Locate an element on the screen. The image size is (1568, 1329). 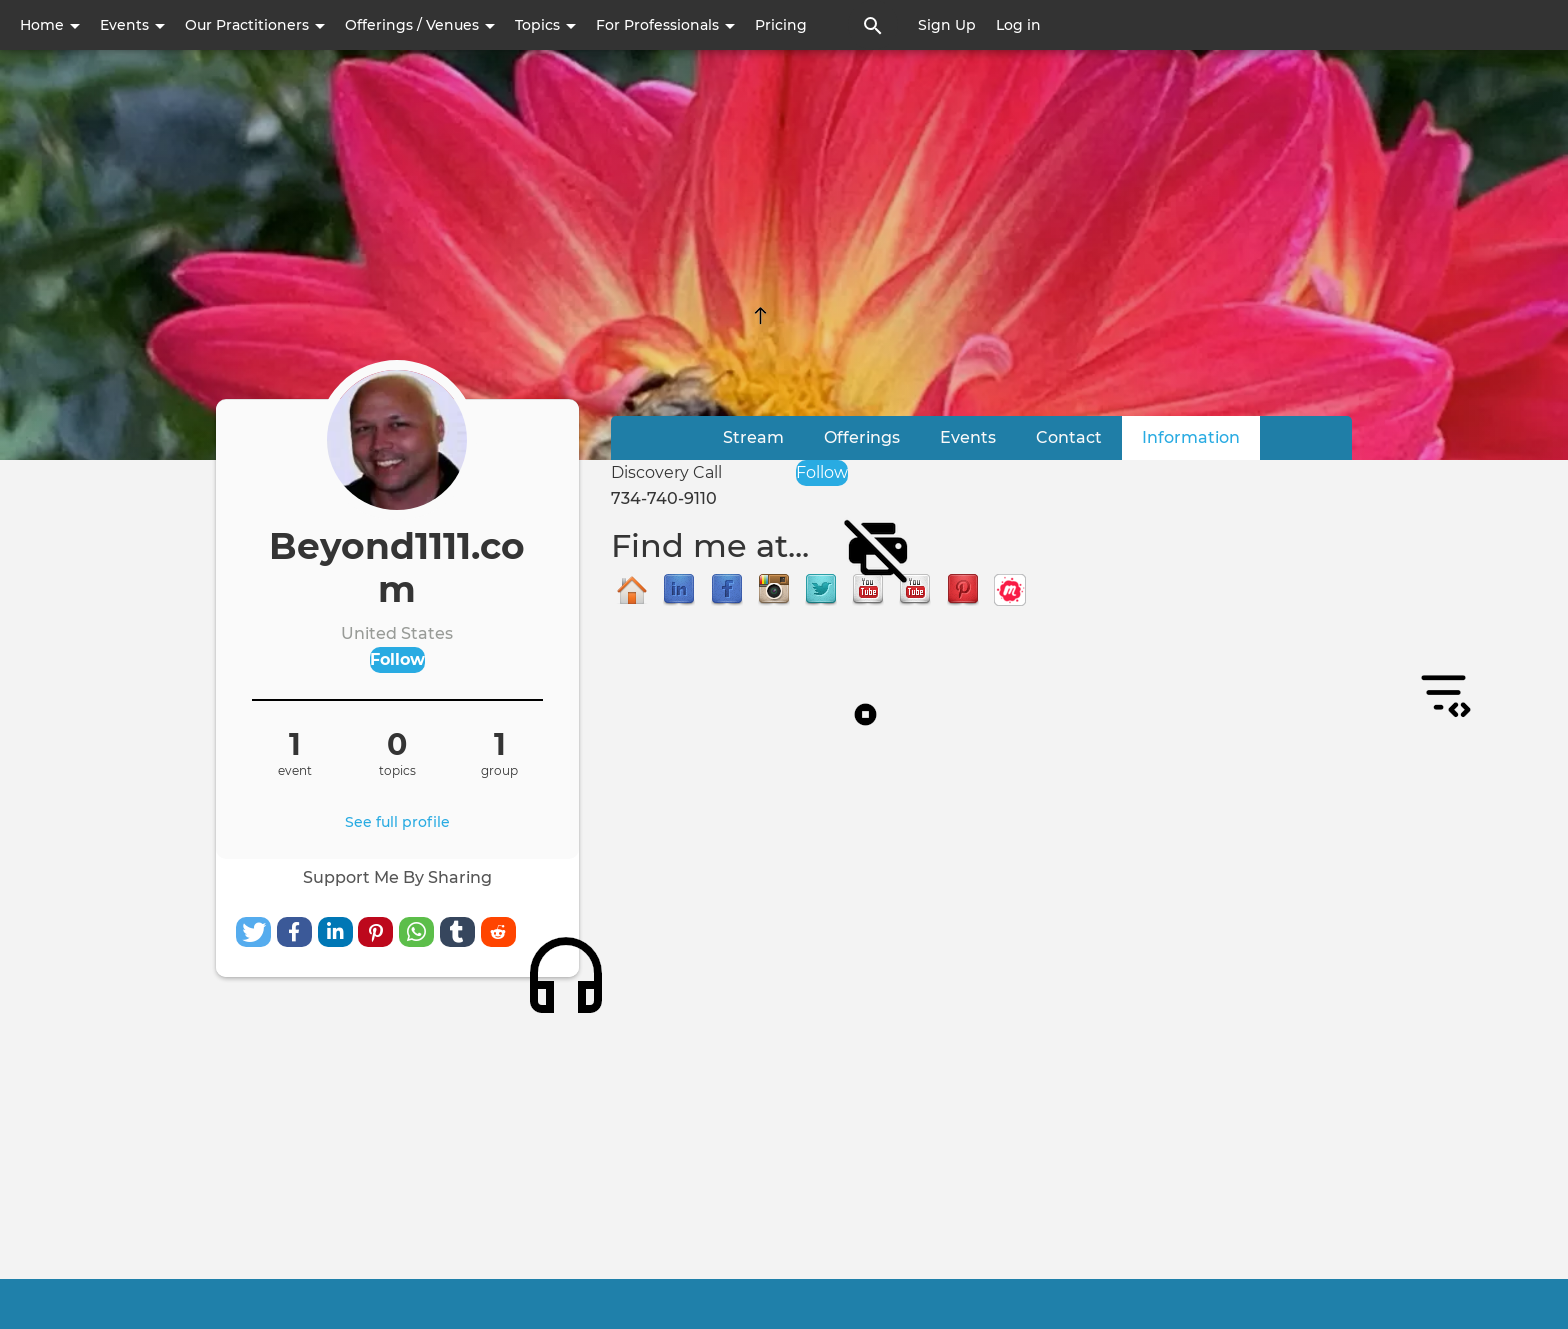
printing is currently unavailable is located at coordinates (878, 549).